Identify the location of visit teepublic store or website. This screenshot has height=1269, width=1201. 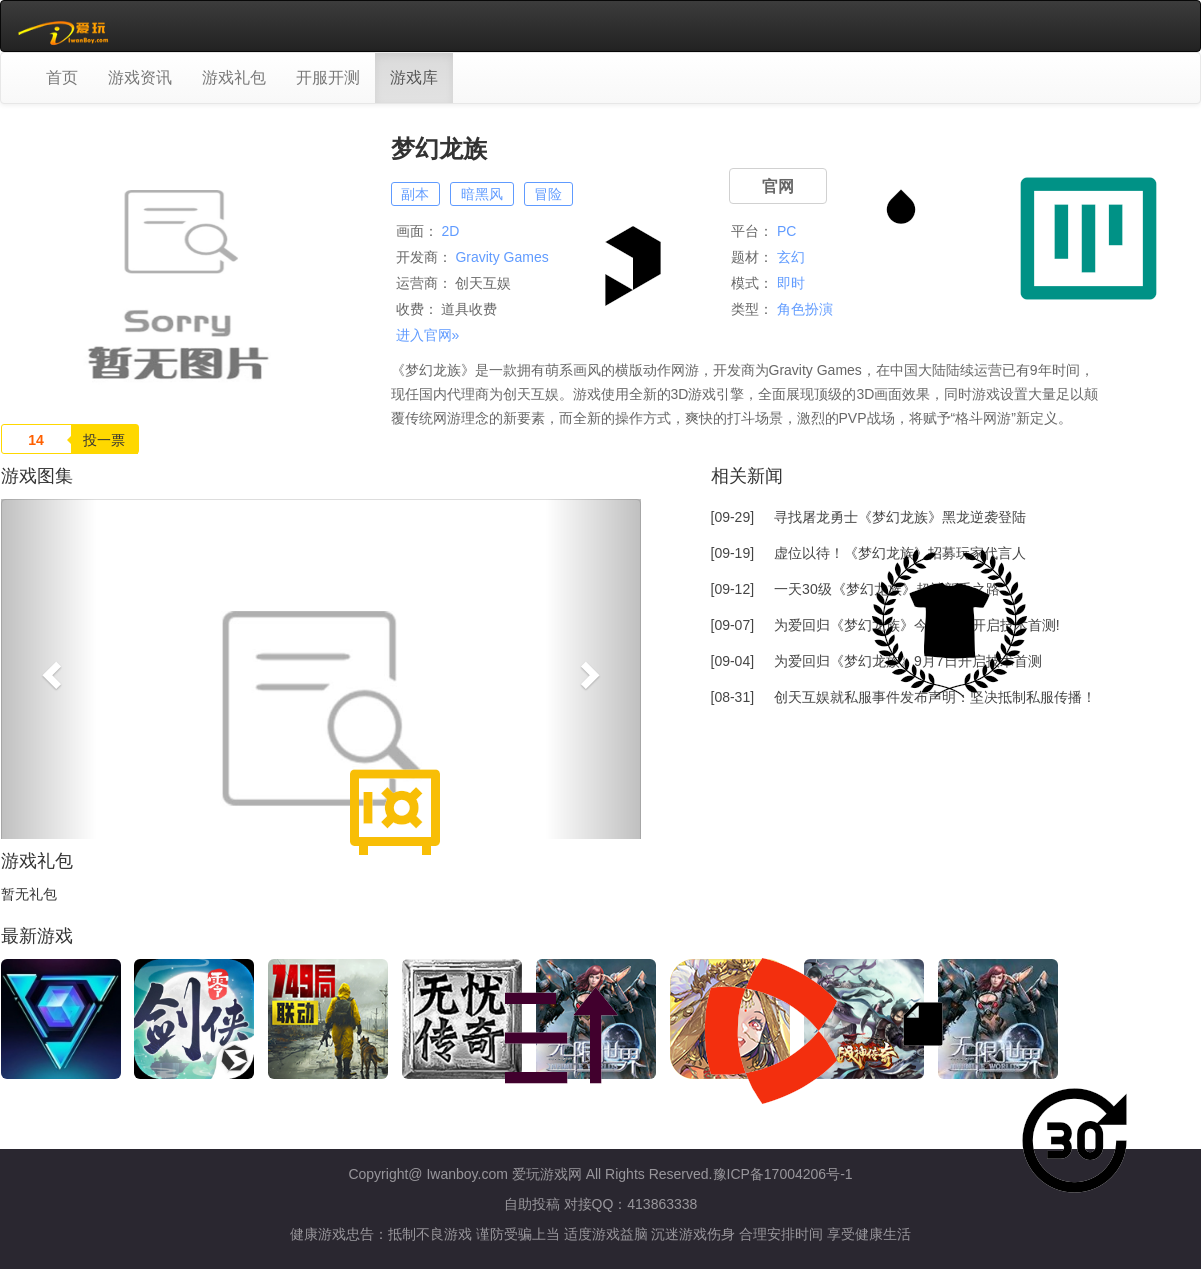
(949, 623).